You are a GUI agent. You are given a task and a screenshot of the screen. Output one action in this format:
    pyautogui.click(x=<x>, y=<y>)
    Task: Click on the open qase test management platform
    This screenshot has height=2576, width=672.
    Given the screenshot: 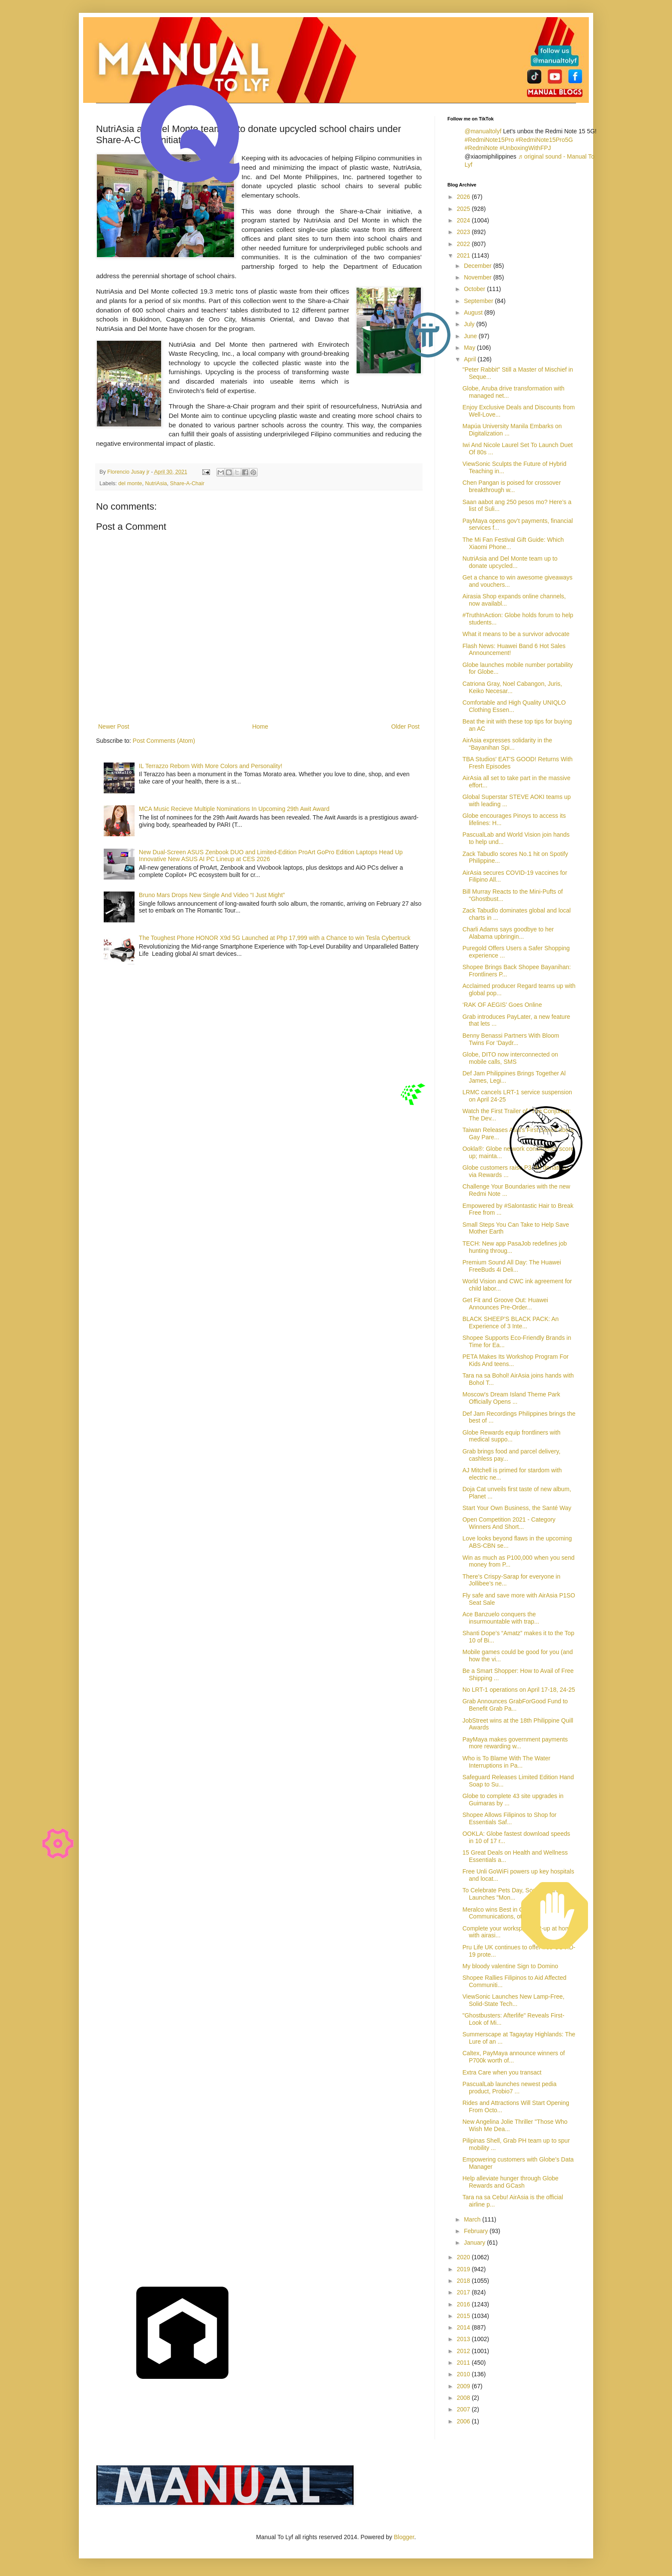 What is the action you would take?
    pyautogui.click(x=190, y=133)
    